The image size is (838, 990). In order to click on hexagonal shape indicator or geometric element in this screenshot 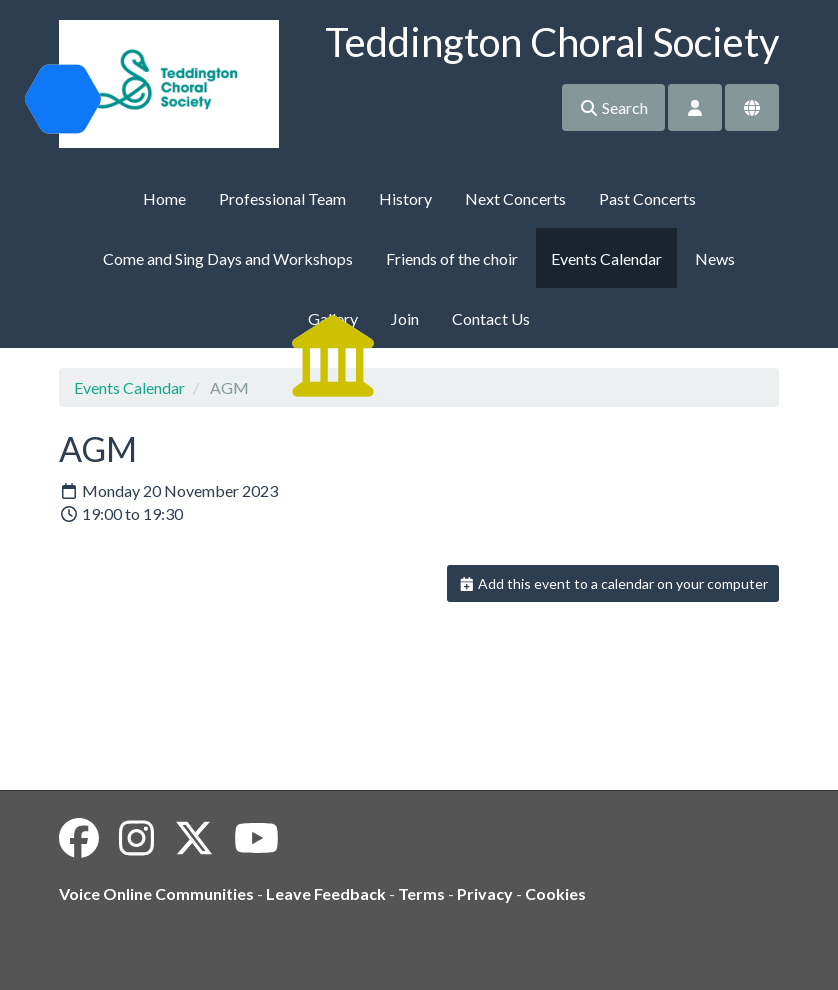, I will do `click(63, 99)`.